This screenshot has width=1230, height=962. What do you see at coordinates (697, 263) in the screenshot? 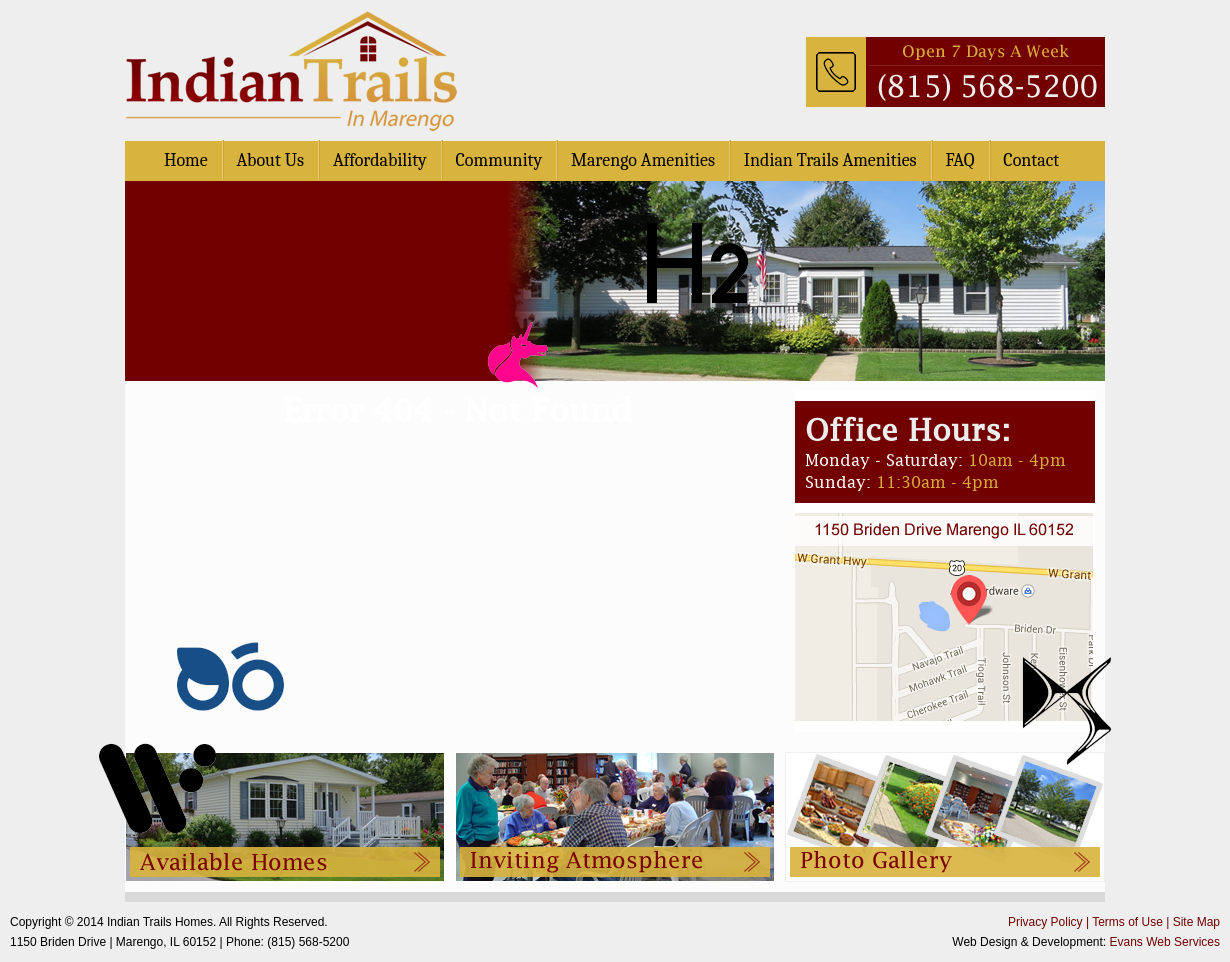
I see `format text as heading level 2` at bounding box center [697, 263].